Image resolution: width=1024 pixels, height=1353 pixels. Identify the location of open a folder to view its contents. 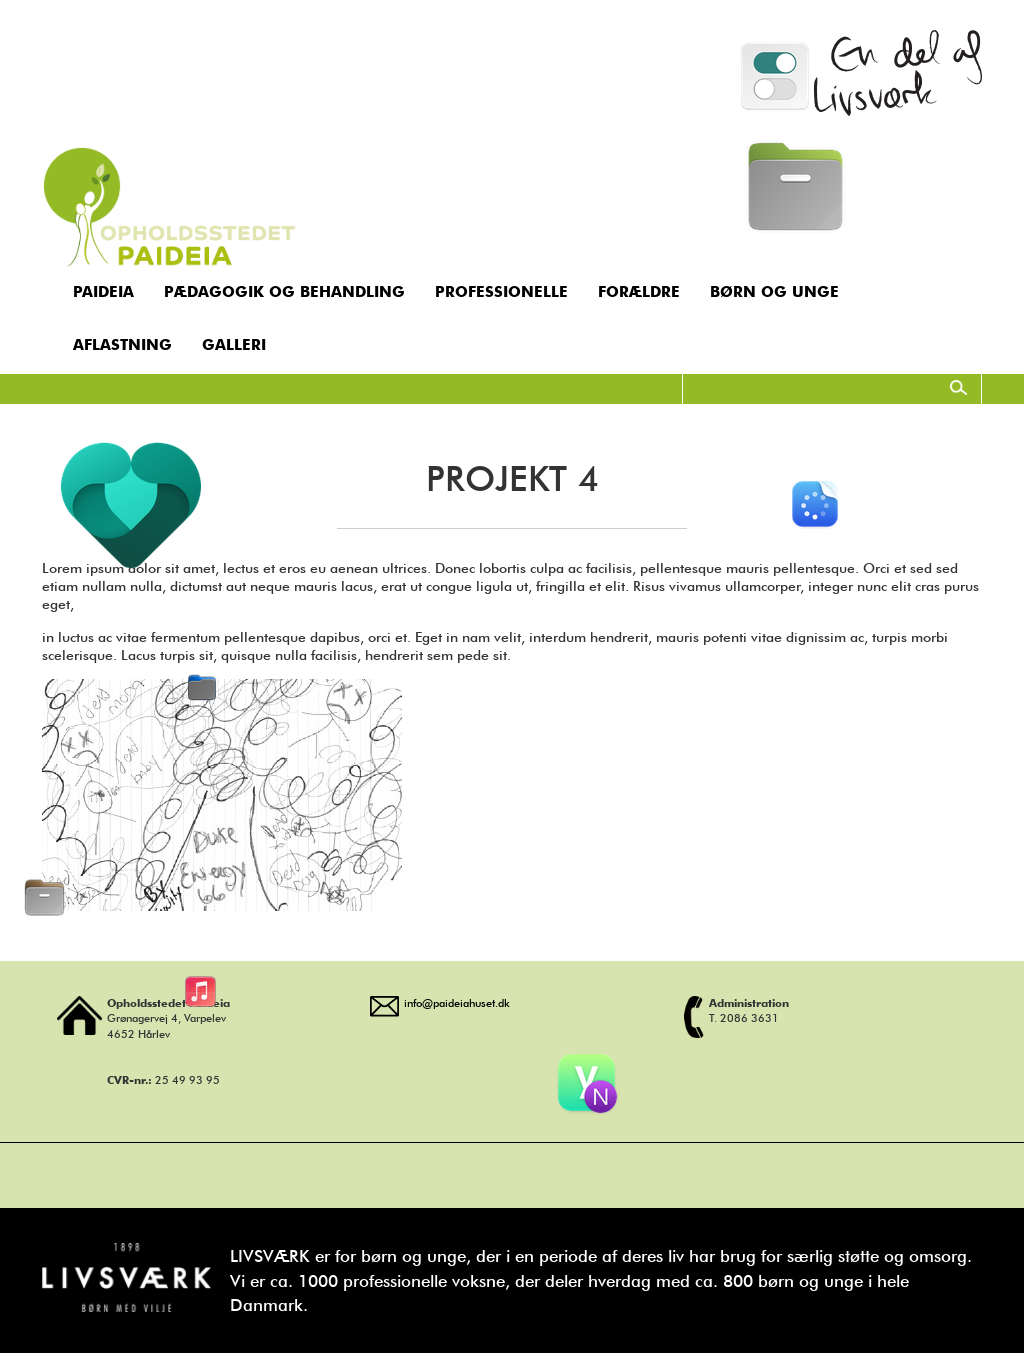
(202, 687).